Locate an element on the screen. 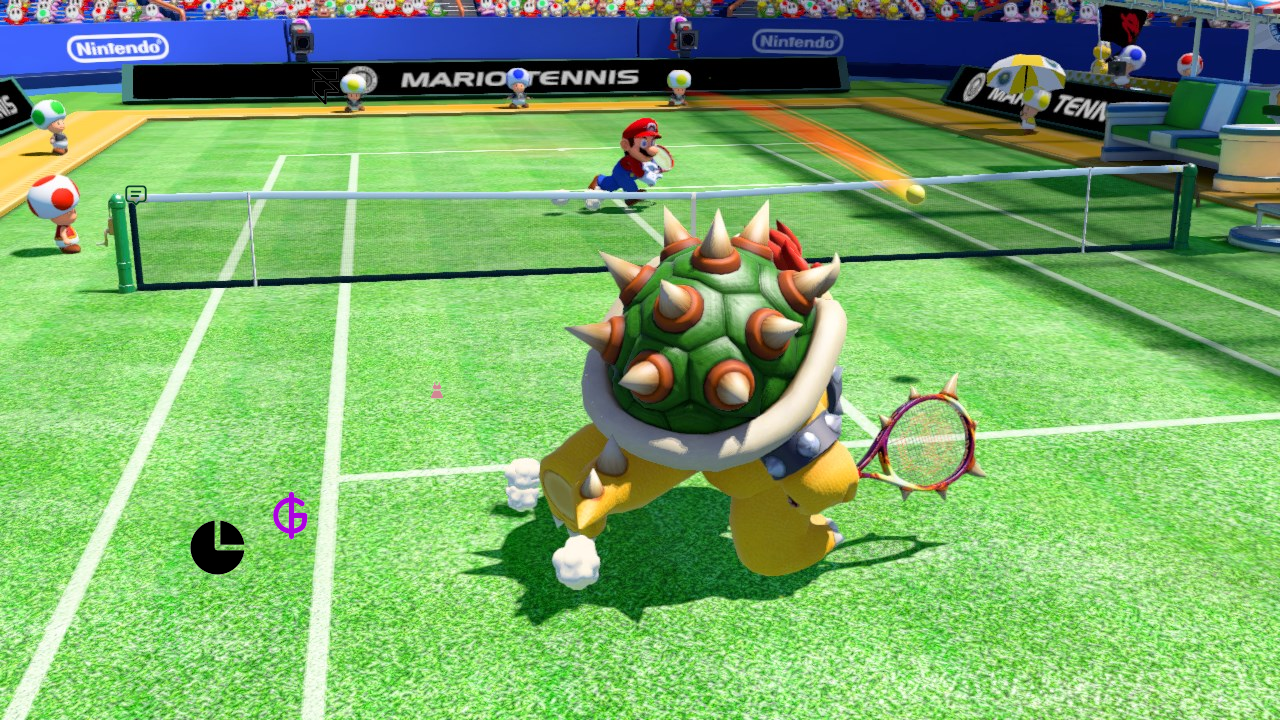 Image resolution: width=1280 pixels, height=720 pixels. browse women's clothing or dresses is located at coordinates (437, 391).